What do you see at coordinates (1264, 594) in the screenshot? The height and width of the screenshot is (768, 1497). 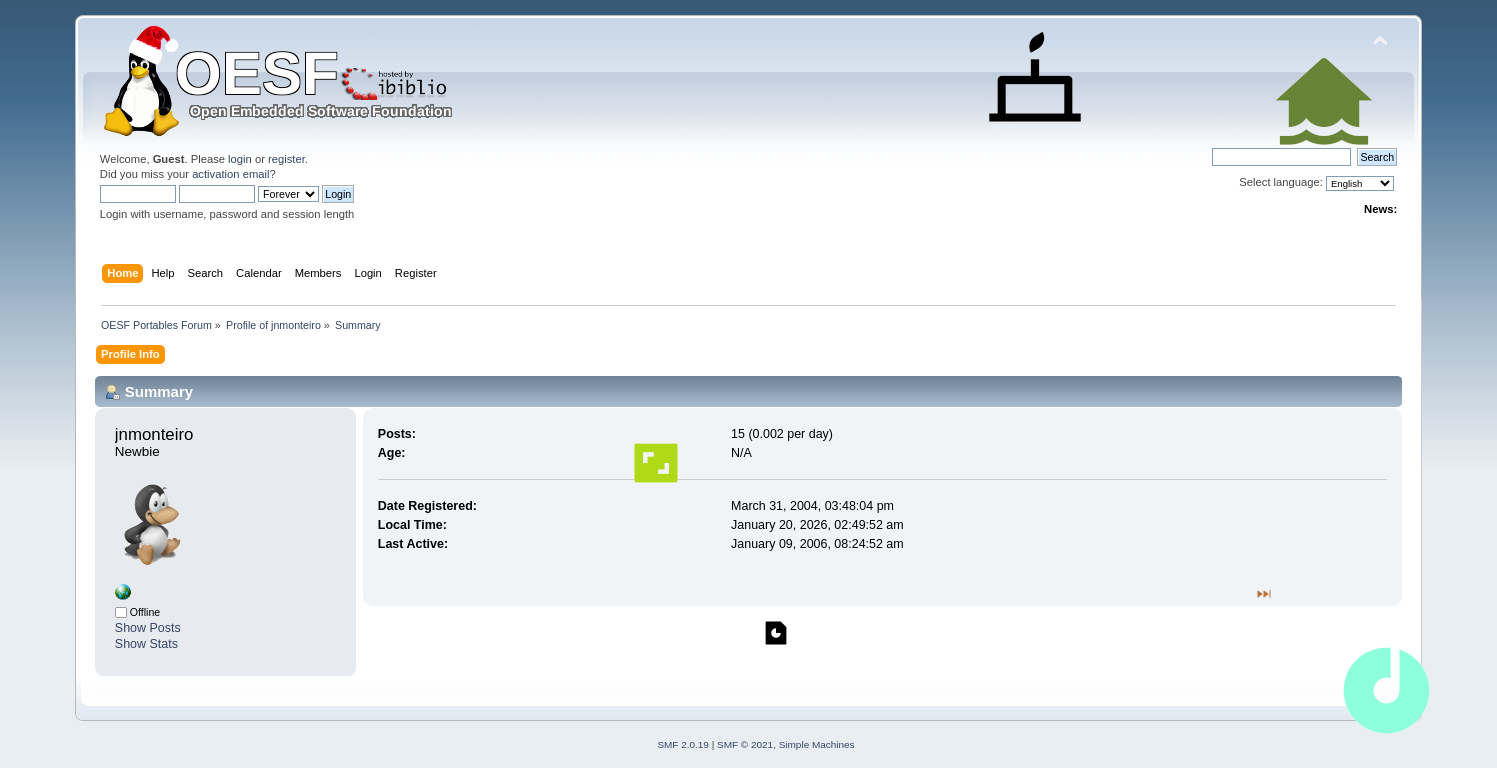 I see `skip to the end of the track` at bounding box center [1264, 594].